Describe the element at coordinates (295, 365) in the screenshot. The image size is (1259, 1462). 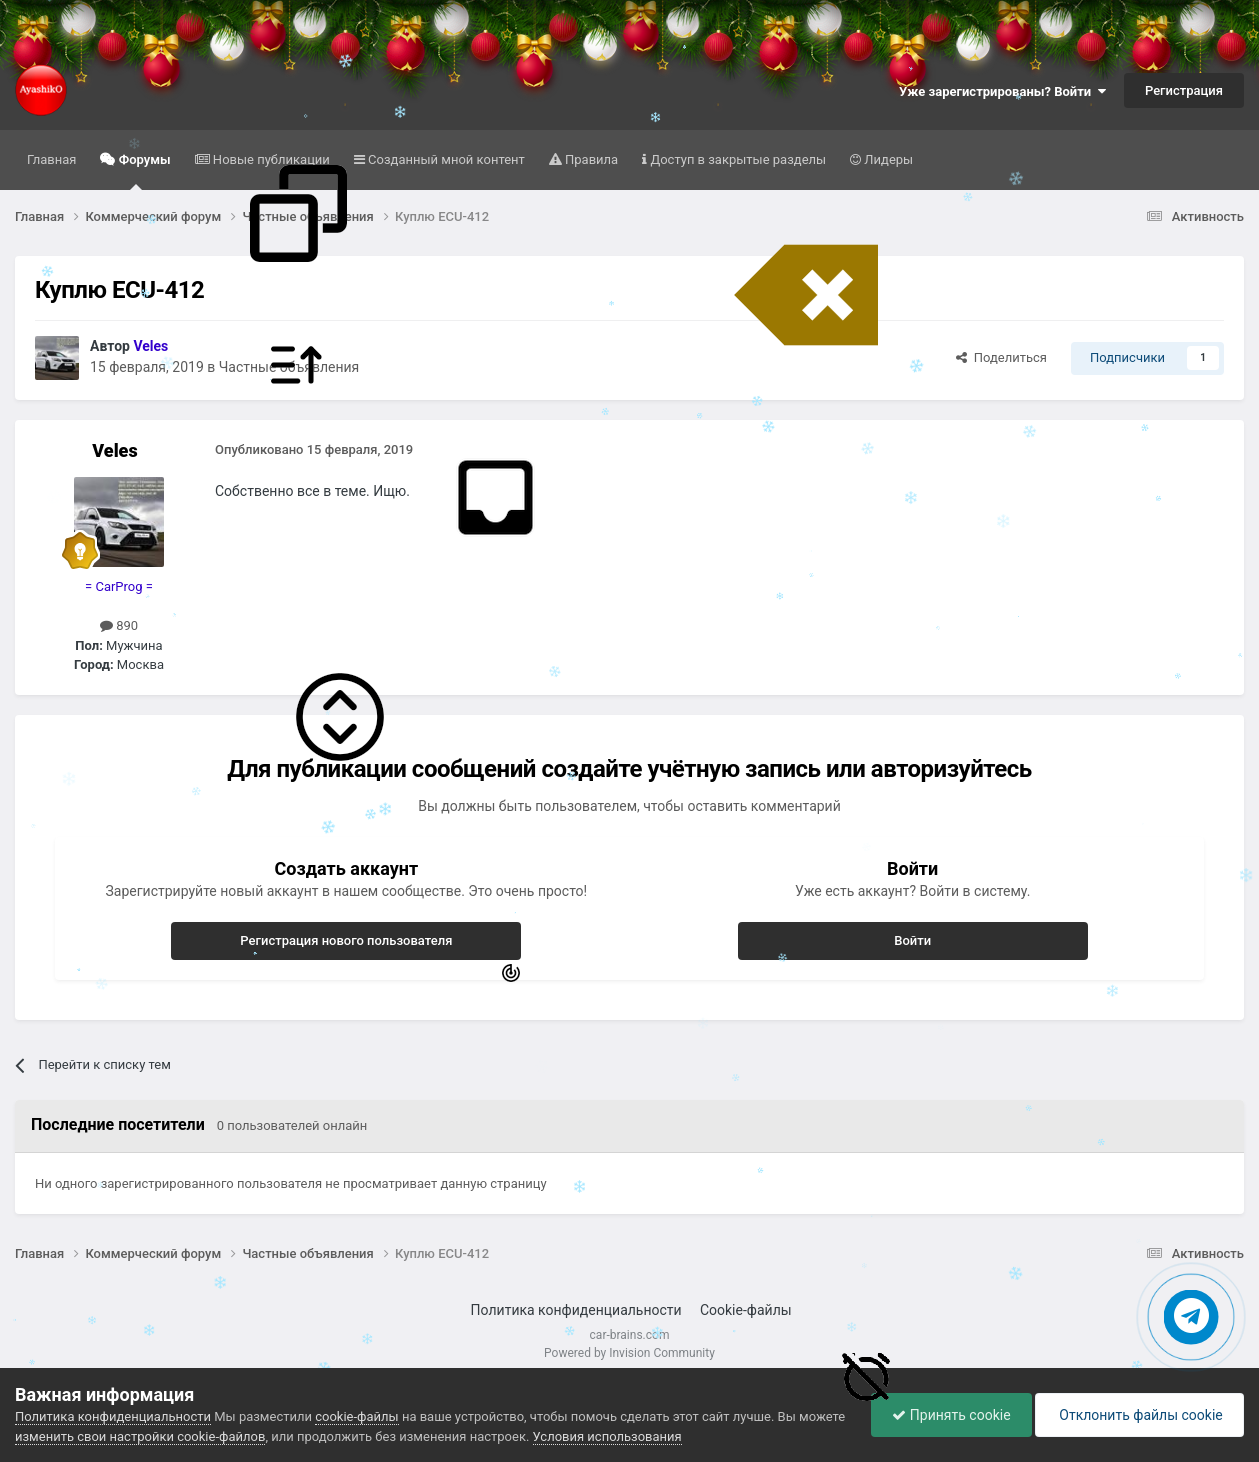
I see `sort items in ascending order` at that location.